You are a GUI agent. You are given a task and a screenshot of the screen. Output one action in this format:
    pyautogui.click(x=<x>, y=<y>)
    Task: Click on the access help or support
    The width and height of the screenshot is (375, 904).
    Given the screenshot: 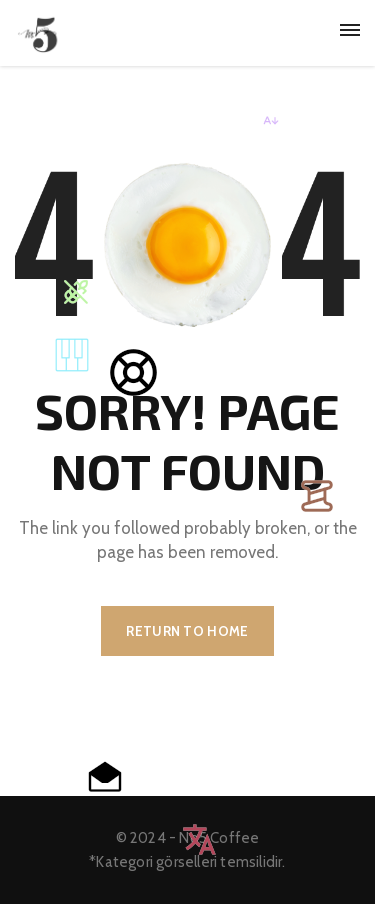 What is the action you would take?
    pyautogui.click(x=133, y=372)
    